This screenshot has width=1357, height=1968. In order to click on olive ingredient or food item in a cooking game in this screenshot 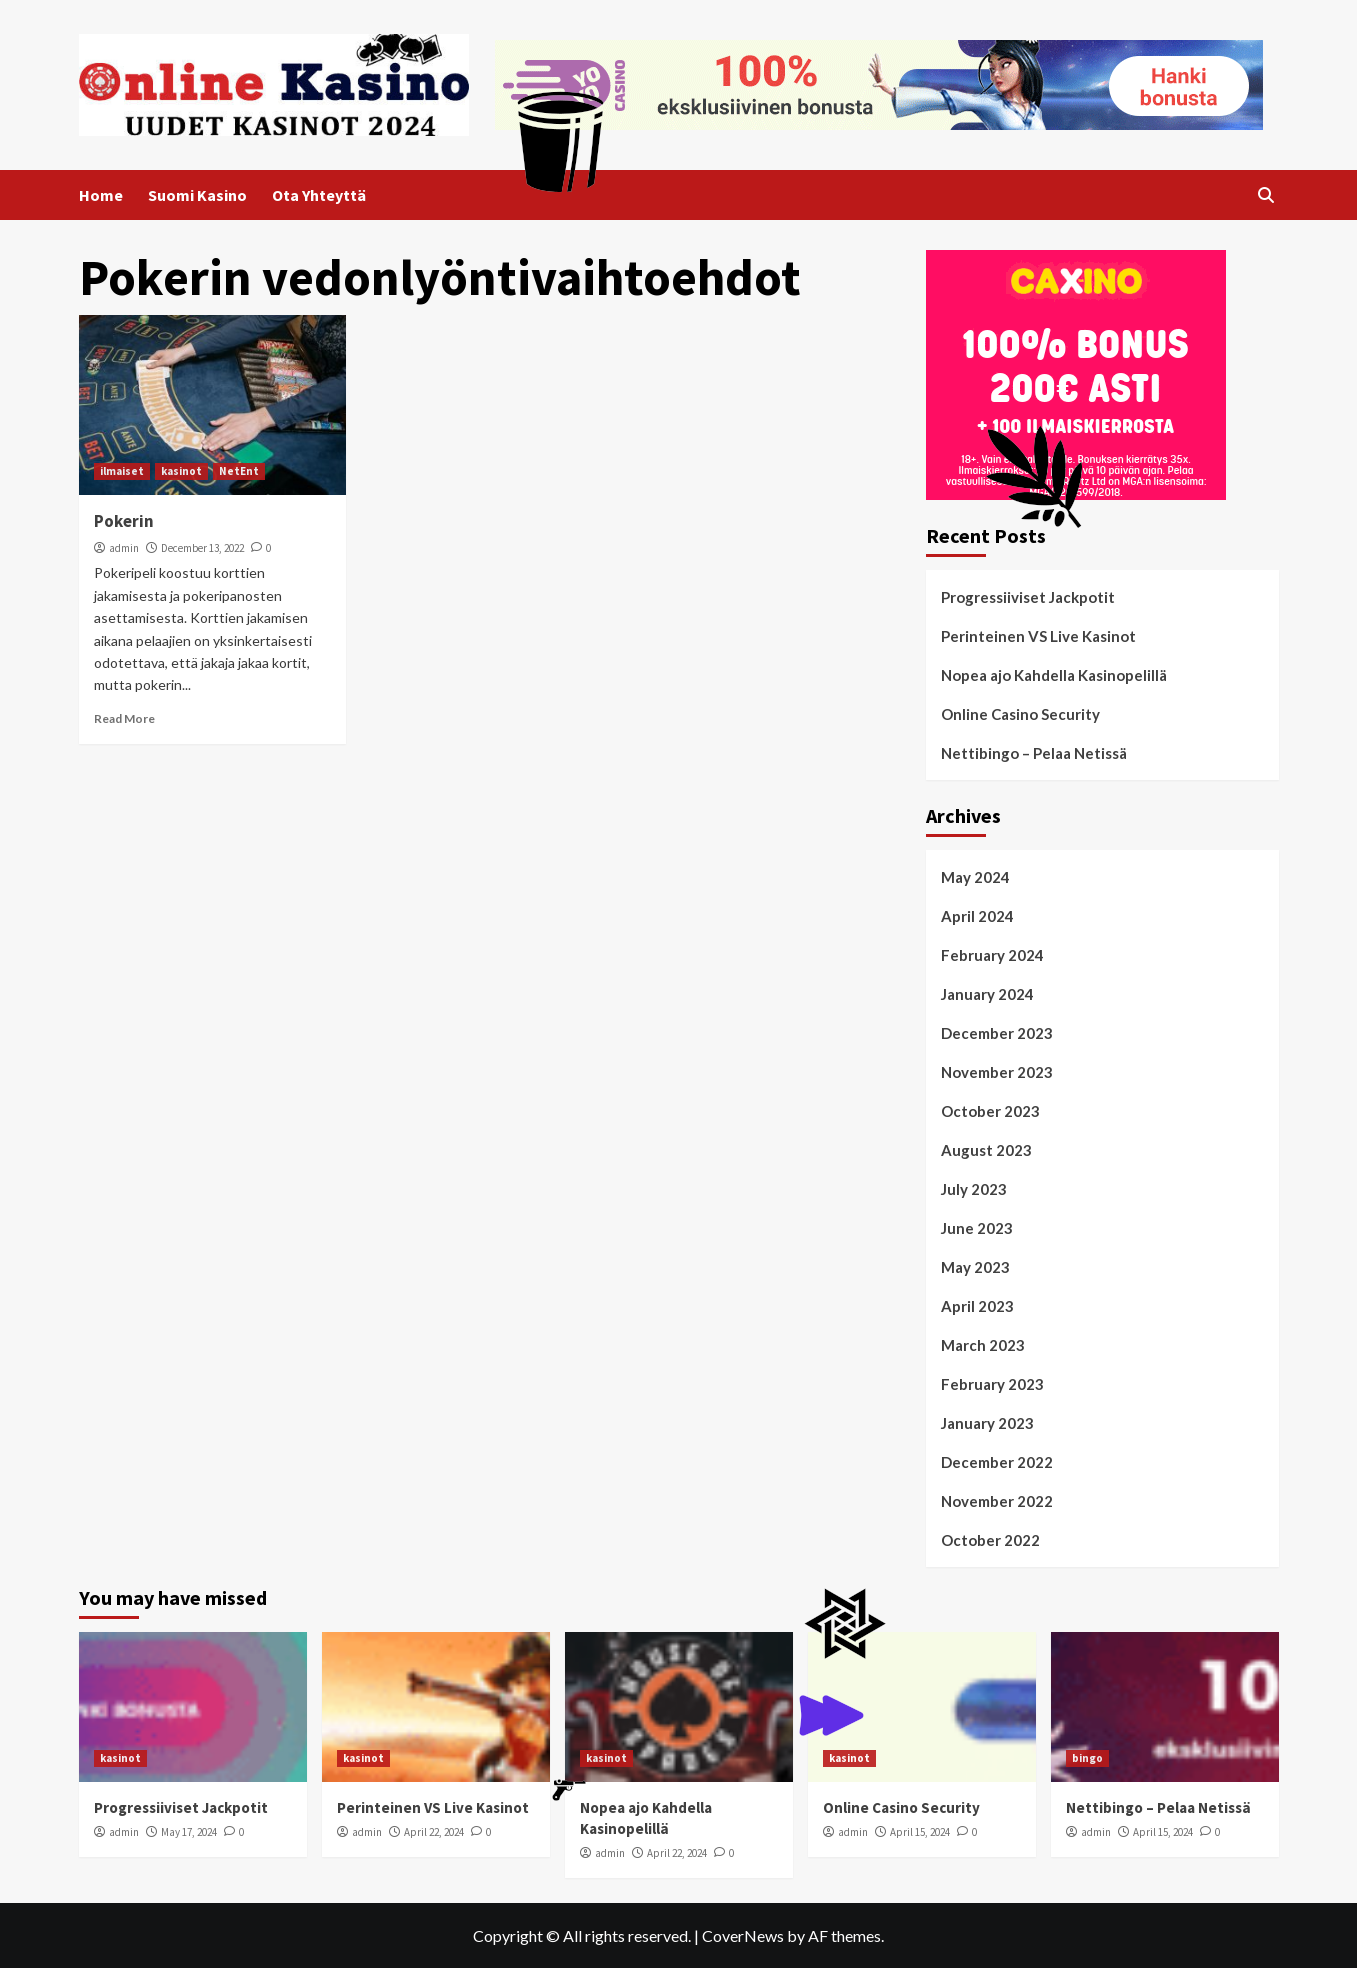, I will do `click(1035, 477)`.